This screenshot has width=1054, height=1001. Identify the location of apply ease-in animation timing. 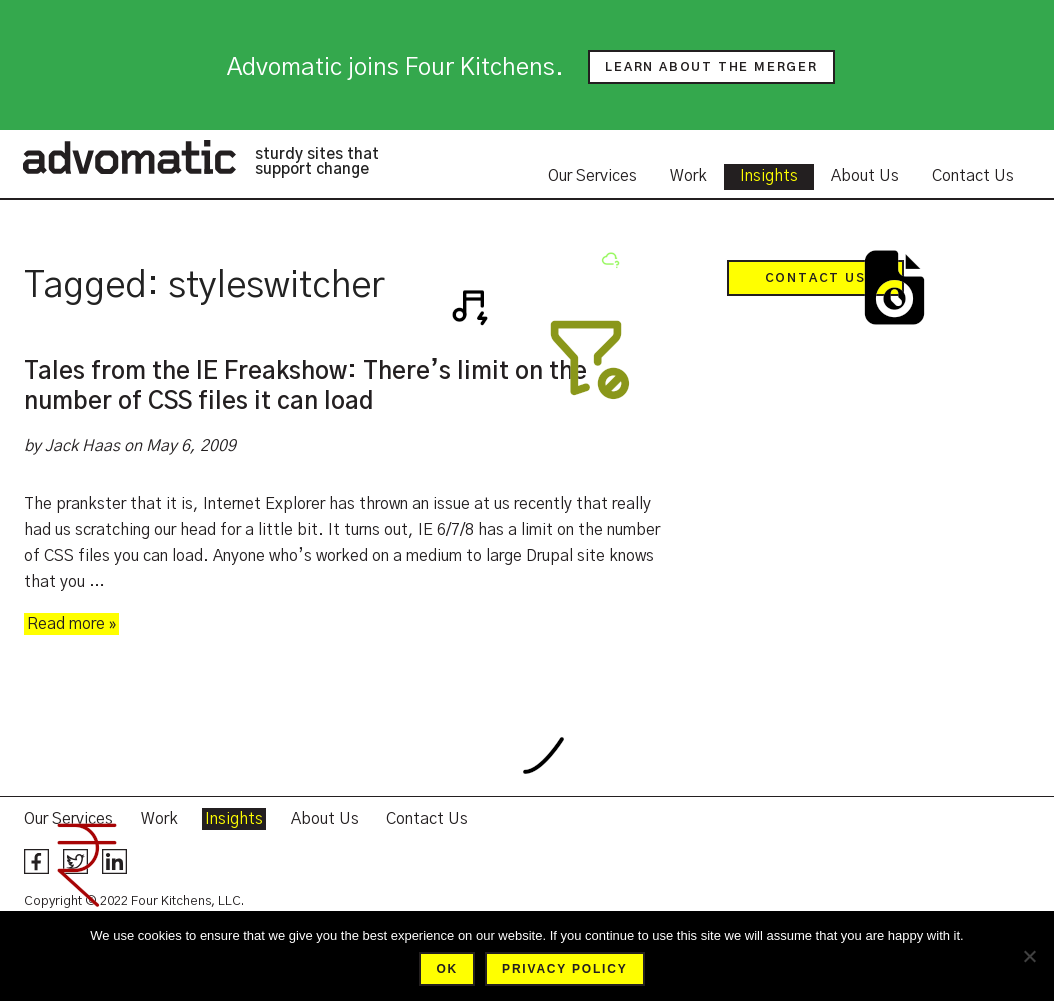
(543, 755).